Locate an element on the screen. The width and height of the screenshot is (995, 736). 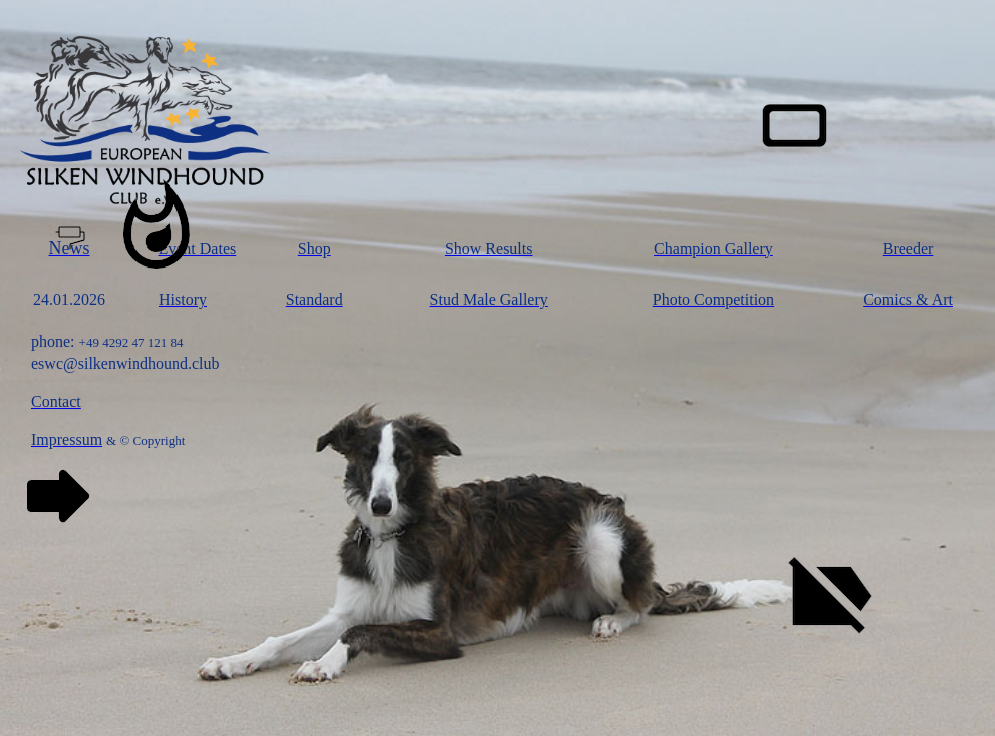
crop image to 16:9 aspect ratio is located at coordinates (794, 125).